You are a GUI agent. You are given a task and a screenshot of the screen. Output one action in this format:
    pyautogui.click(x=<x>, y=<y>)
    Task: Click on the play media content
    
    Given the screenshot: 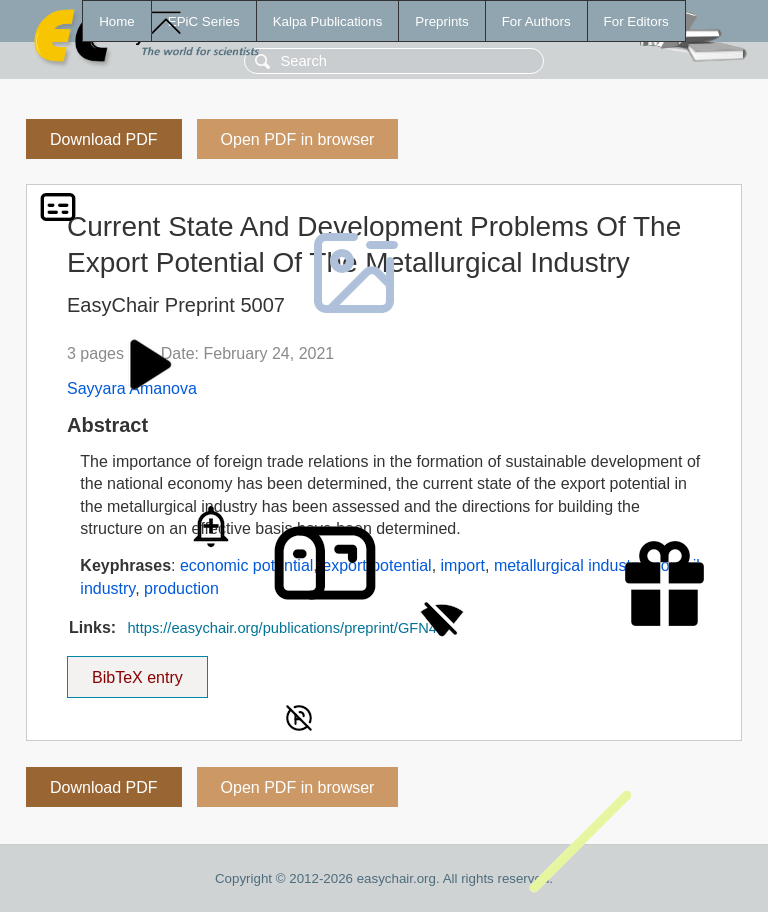 What is the action you would take?
    pyautogui.click(x=146, y=364)
    